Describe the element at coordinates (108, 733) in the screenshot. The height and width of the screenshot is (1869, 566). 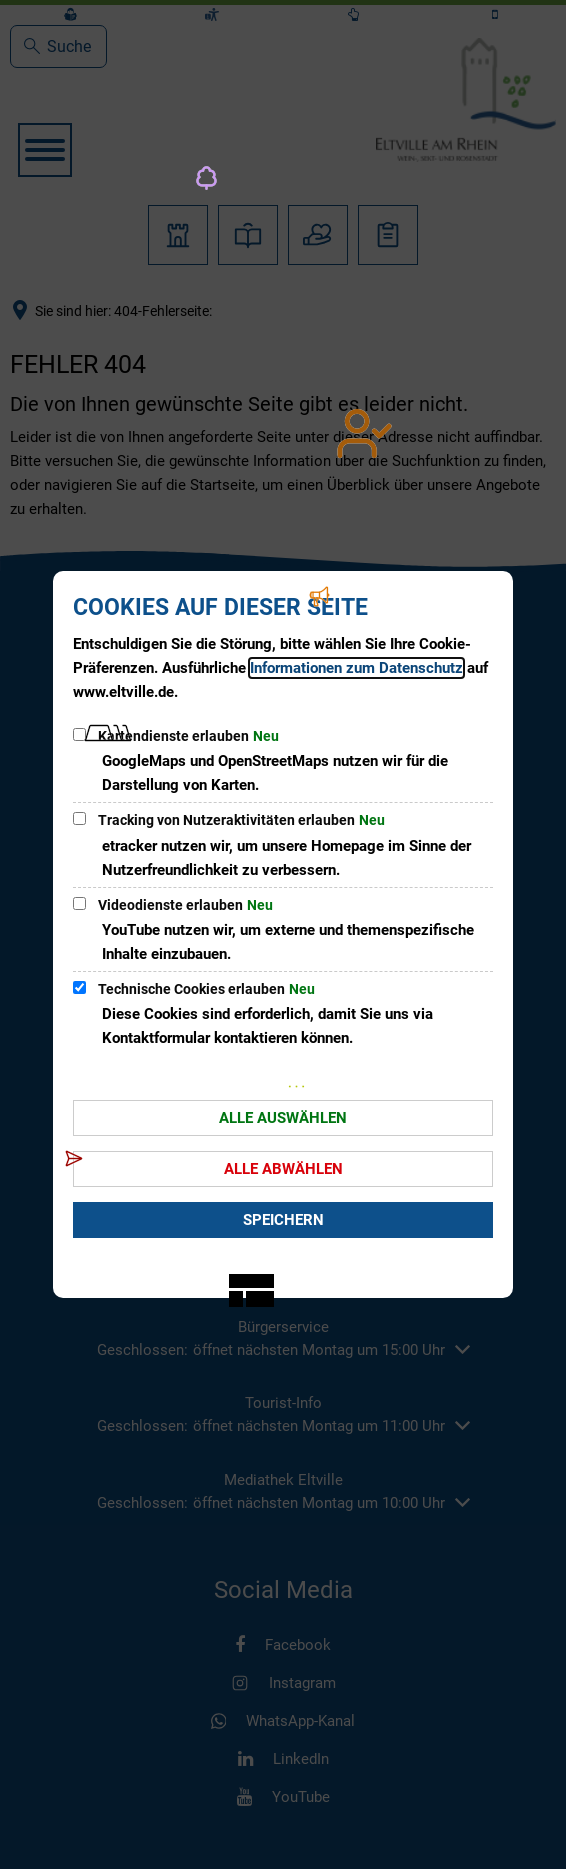
I see `switch between open browser tabs` at that location.